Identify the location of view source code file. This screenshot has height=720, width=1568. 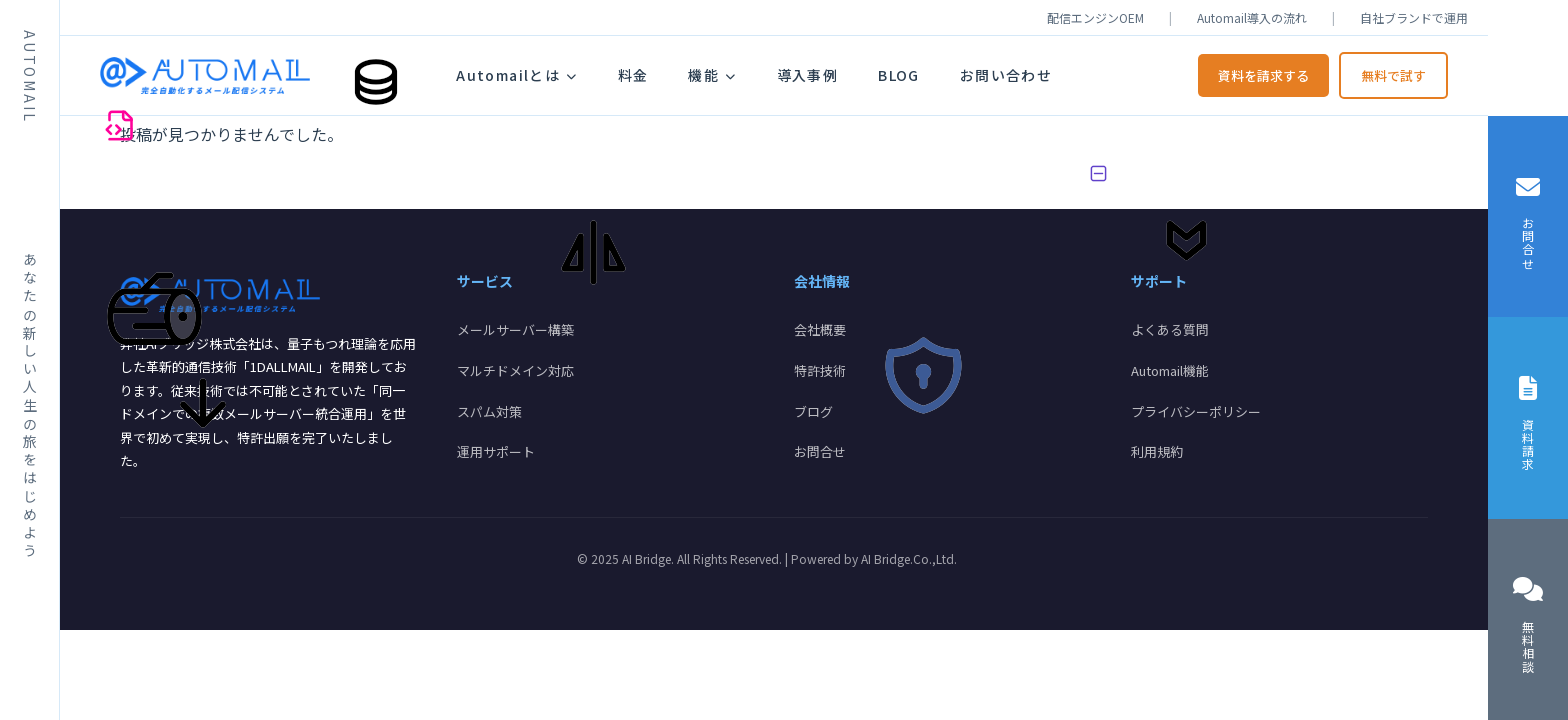
(120, 125).